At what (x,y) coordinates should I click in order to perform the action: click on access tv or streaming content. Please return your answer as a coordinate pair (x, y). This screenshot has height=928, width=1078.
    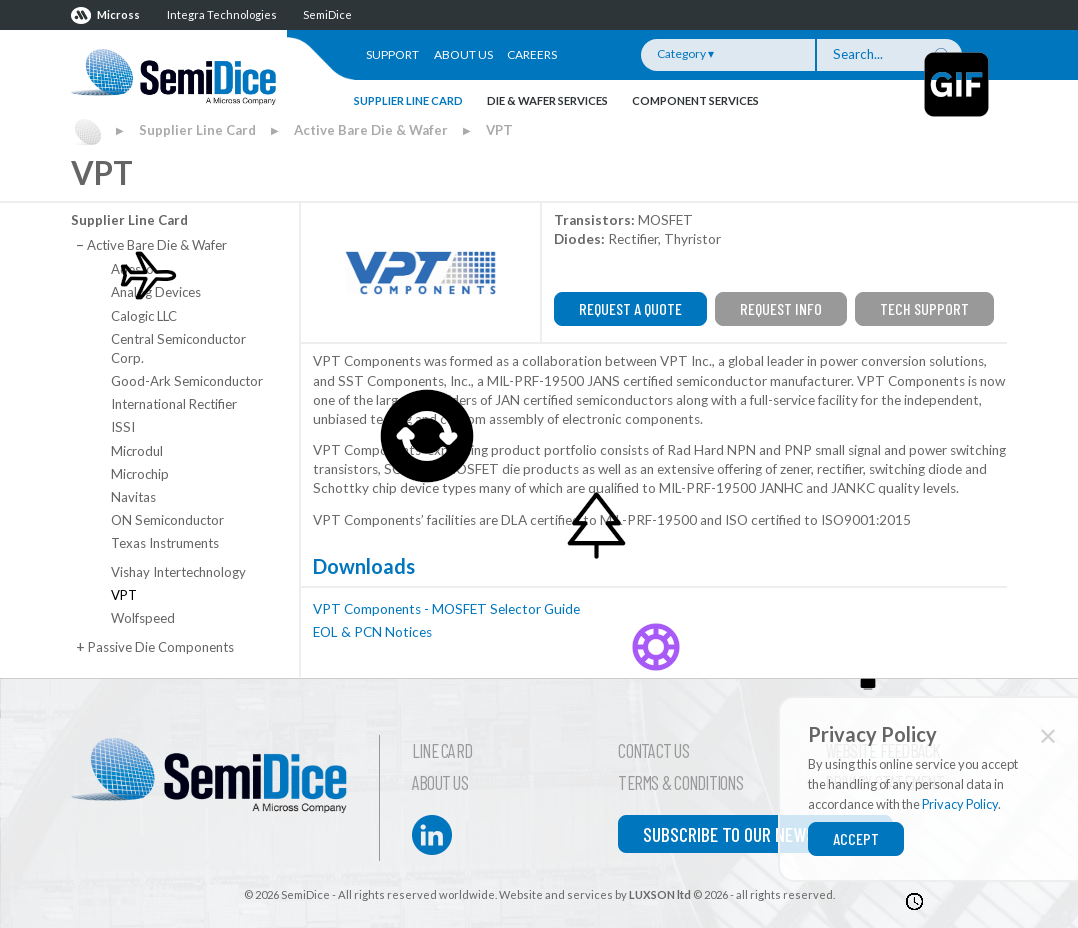
    Looking at the image, I should click on (868, 684).